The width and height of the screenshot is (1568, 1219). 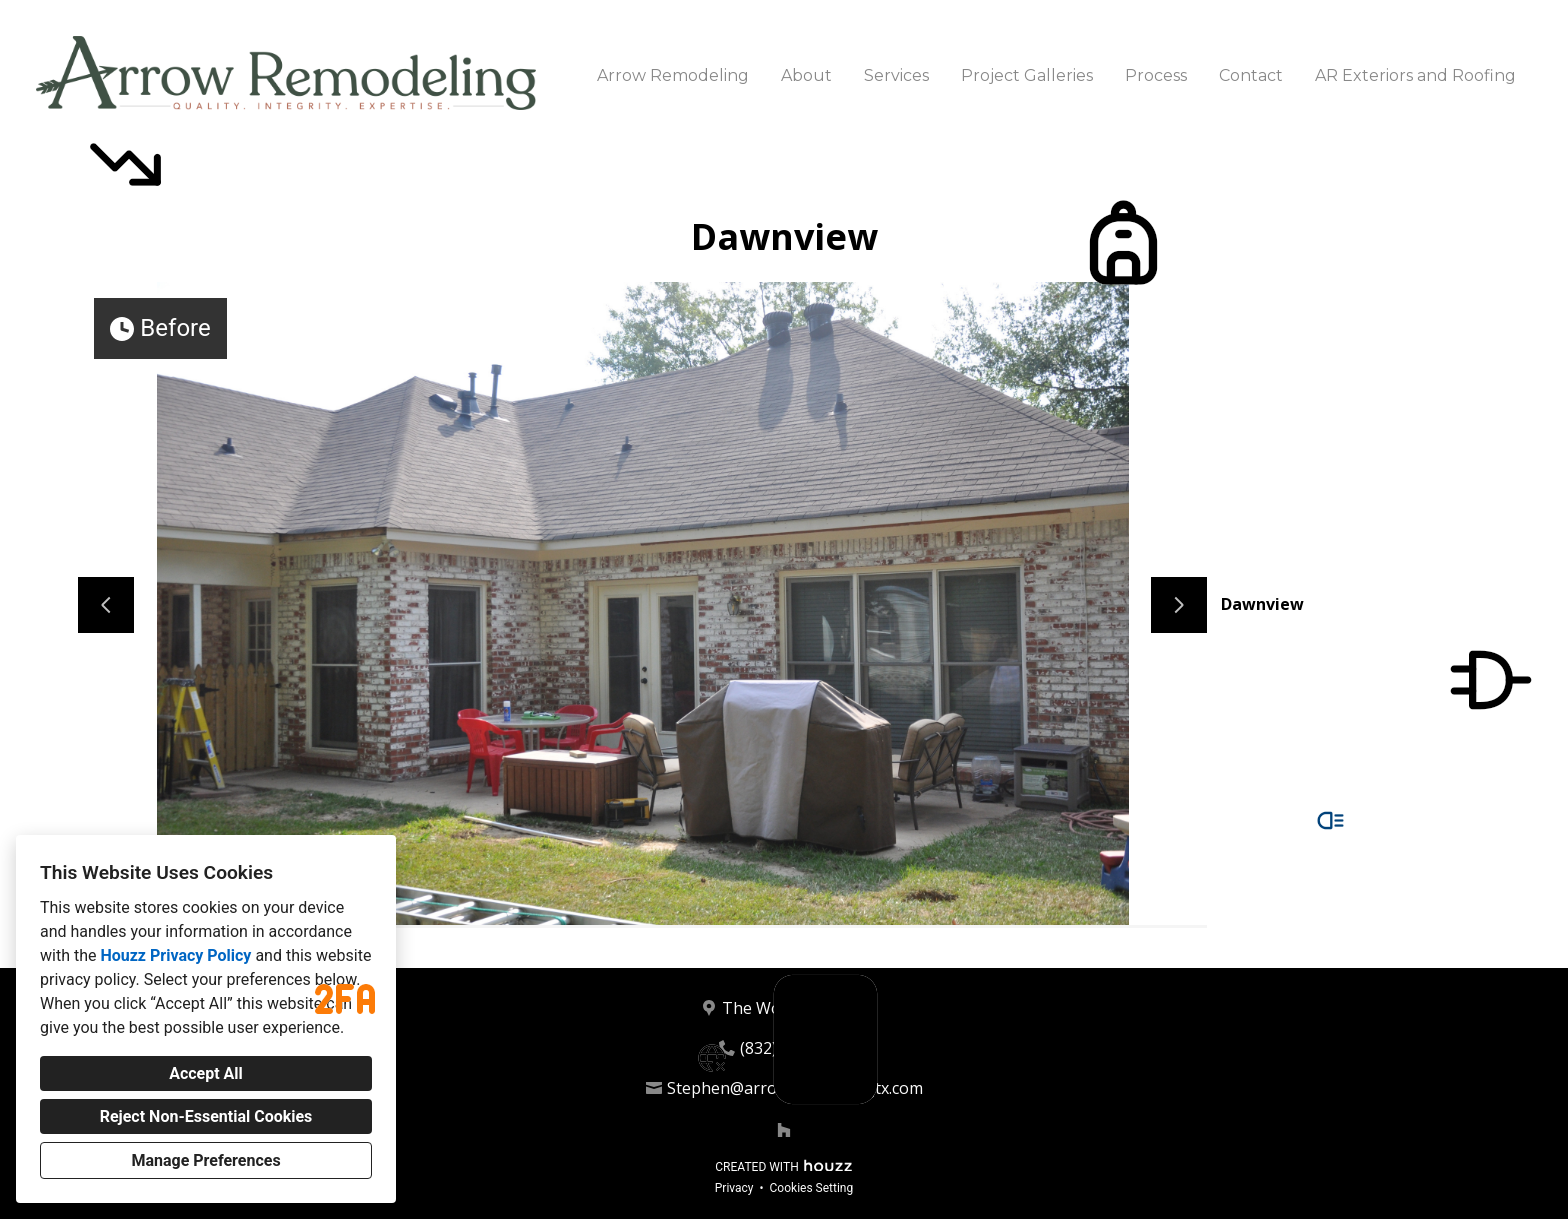 What do you see at coordinates (1330, 820) in the screenshot?
I see `toggle vehicle headlights on or off` at bounding box center [1330, 820].